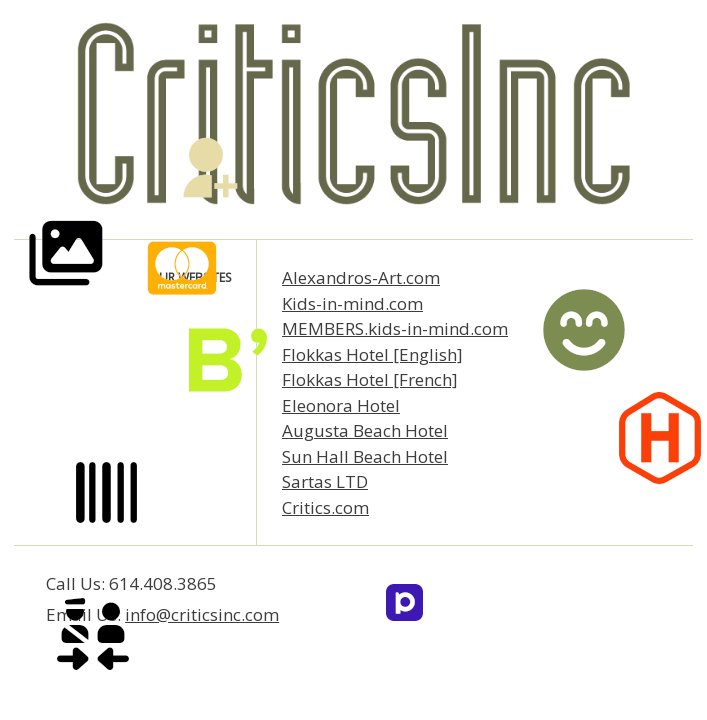  What do you see at coordinates (228, 360) in the screenshot?
I see `open bloglovin app or website` at bounding box center [228, 360].